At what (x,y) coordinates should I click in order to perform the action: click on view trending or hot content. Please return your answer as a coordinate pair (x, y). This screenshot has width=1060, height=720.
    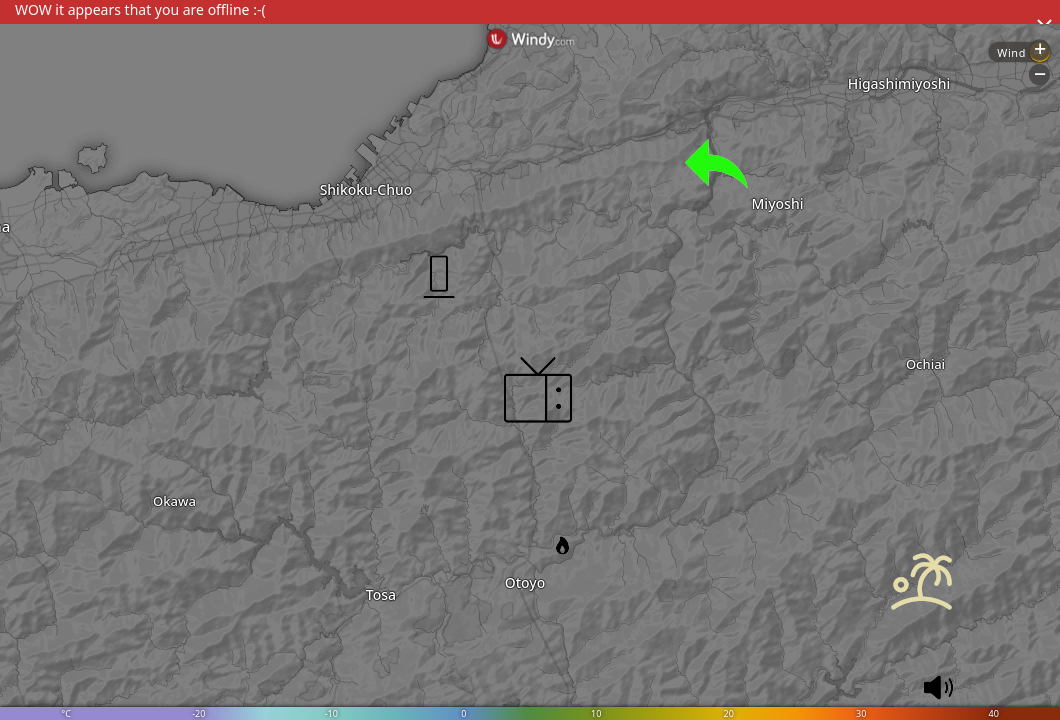
    Looking at the image, I should click on (562, 545).